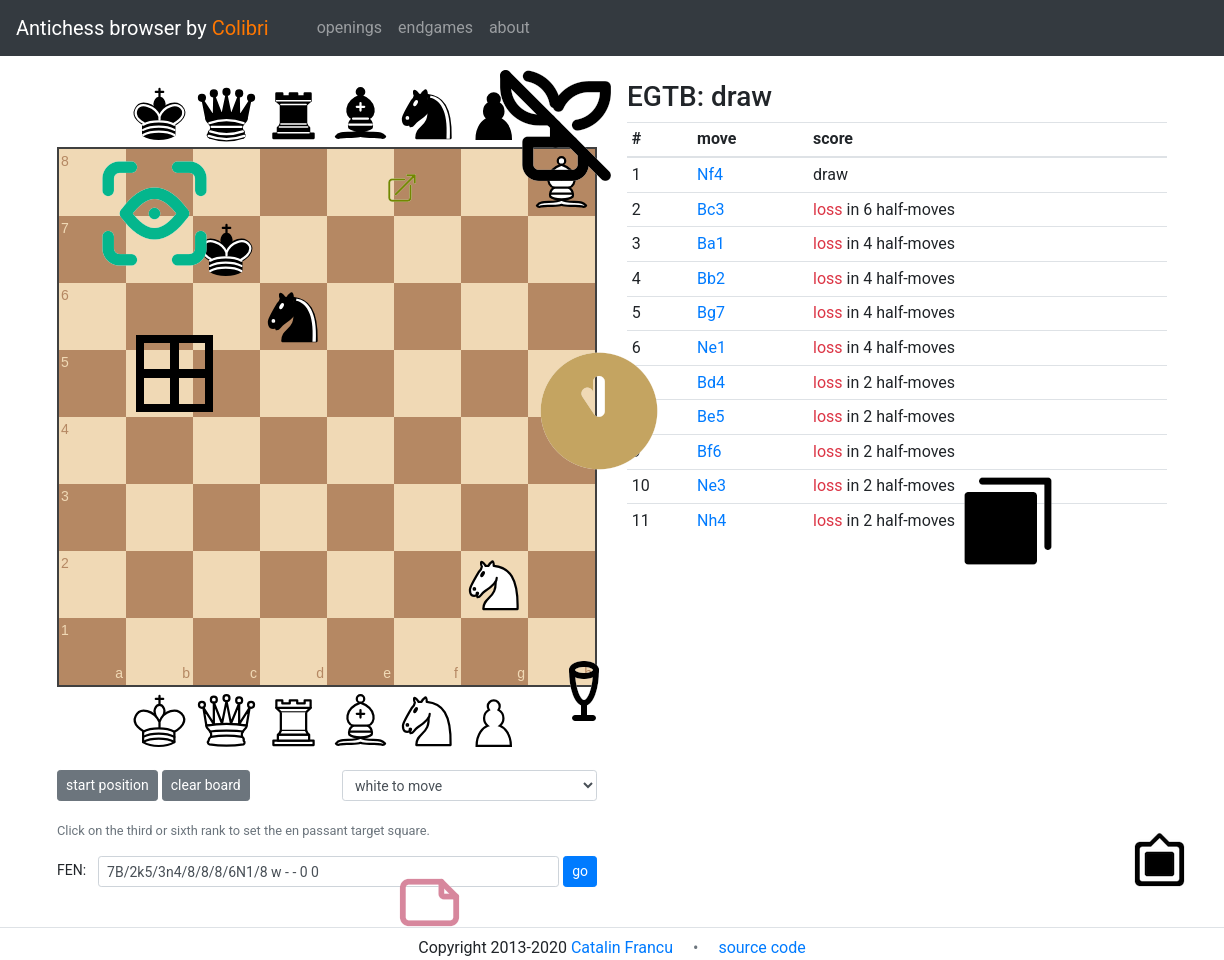  Describe the element at coordinates (599, 411) in the screenshot. I see `indicates time at 11 o'clock` at that location.